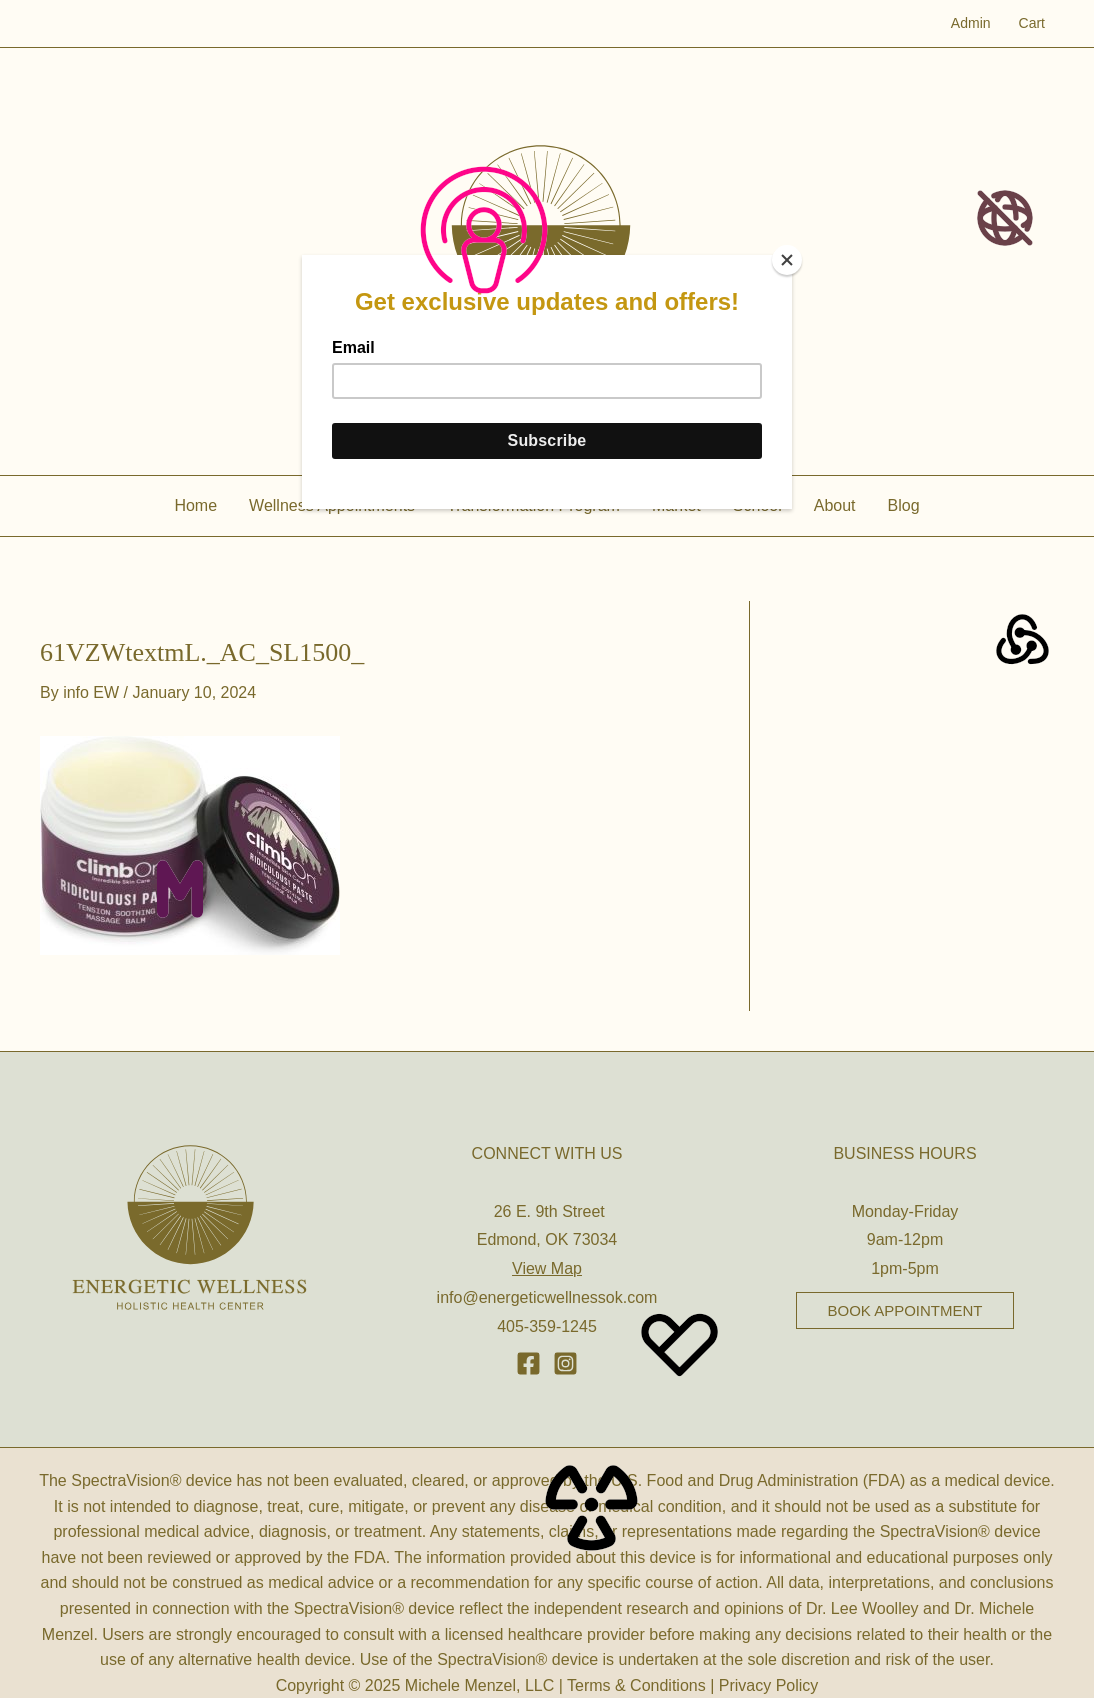  Describe the element at coordinates (679, 1343) in the screenshot. I see `open Google Fit app` at that location.